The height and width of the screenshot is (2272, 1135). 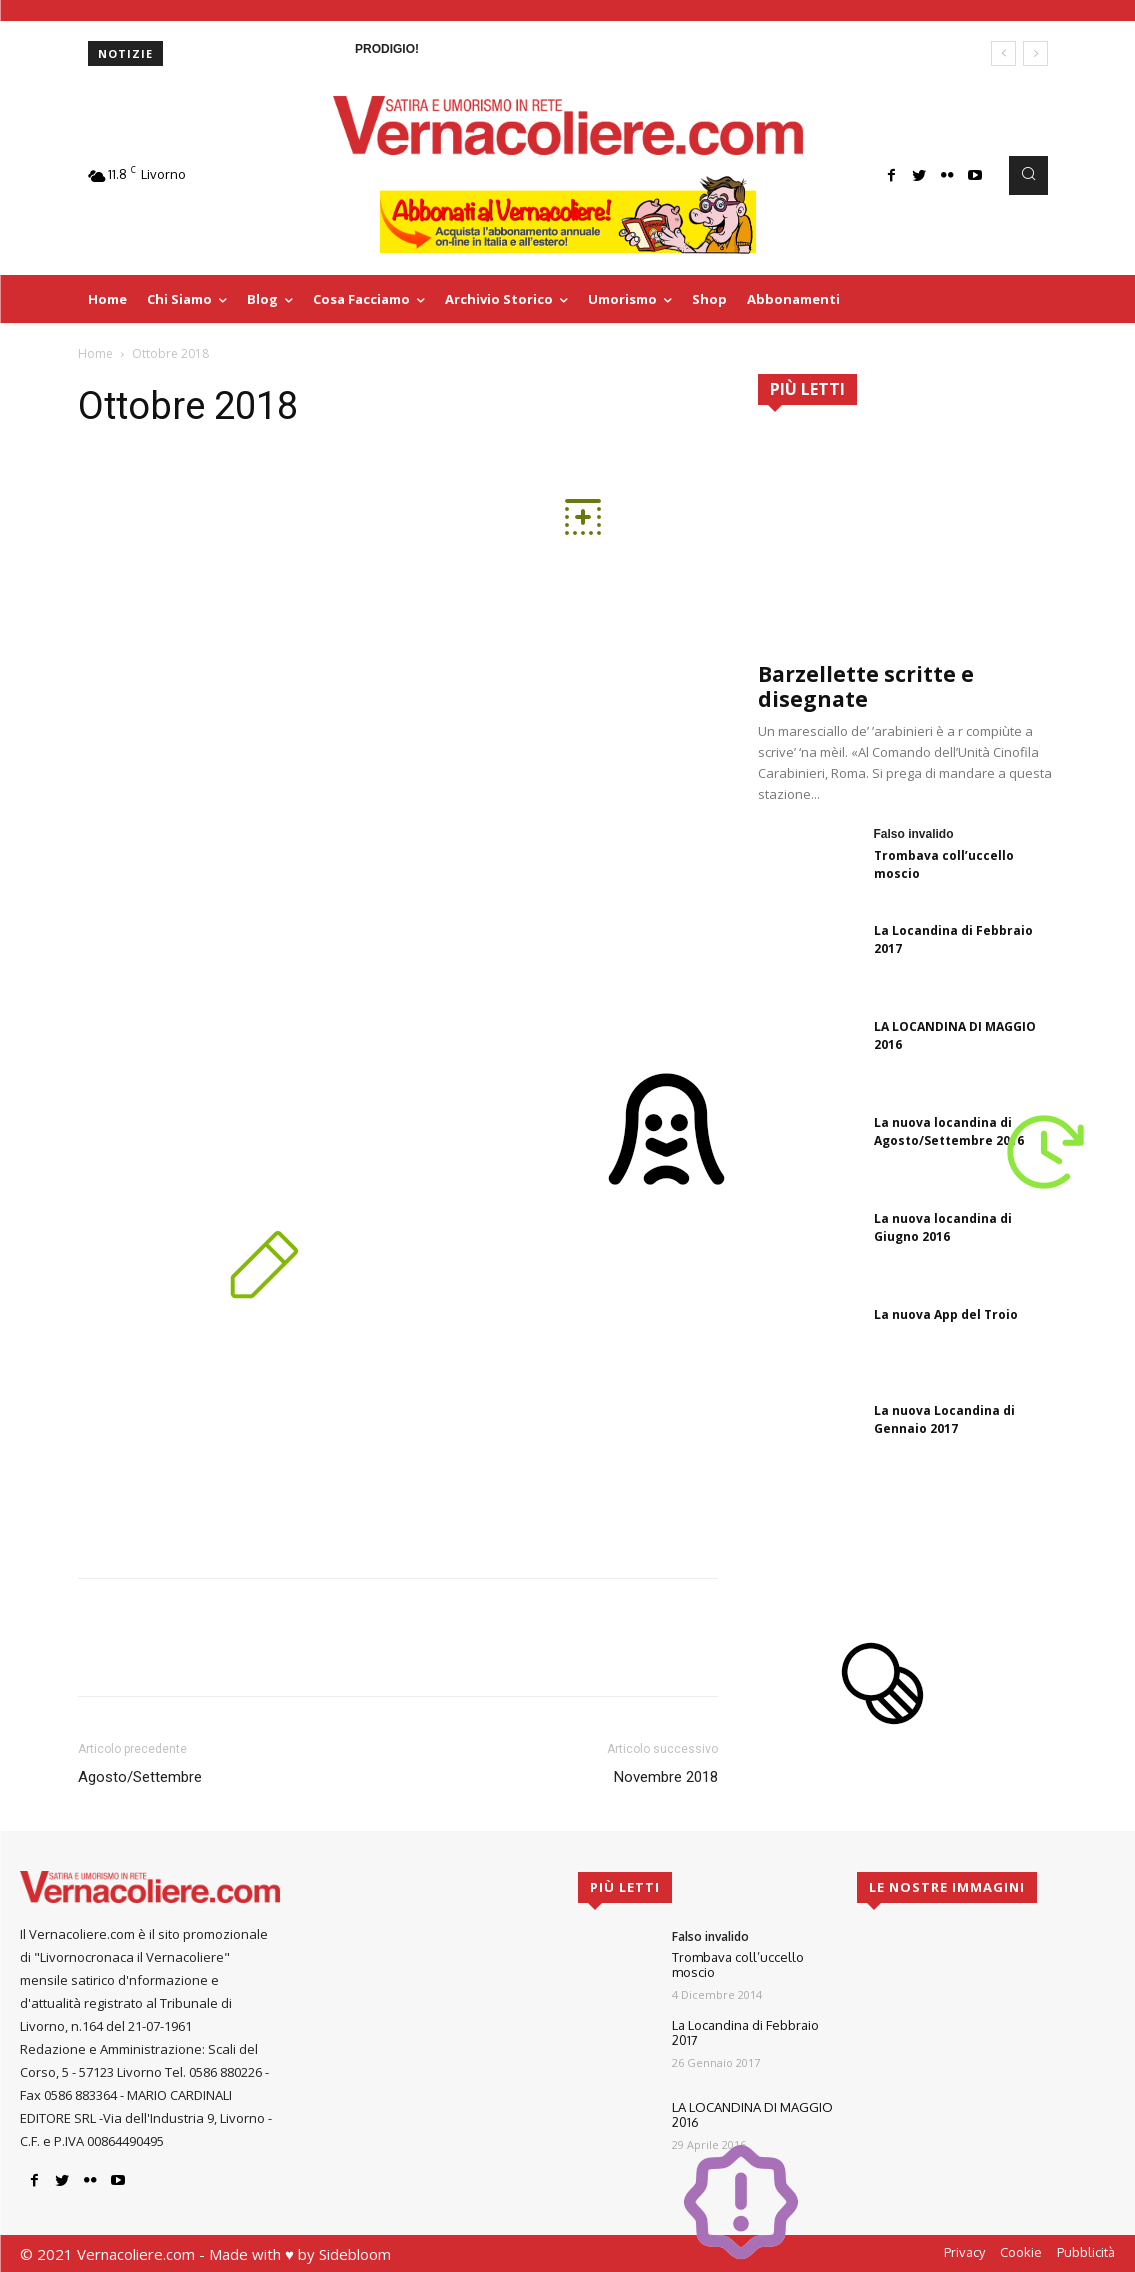 I want to click on edit content or text, so click(x=263, y=1266).